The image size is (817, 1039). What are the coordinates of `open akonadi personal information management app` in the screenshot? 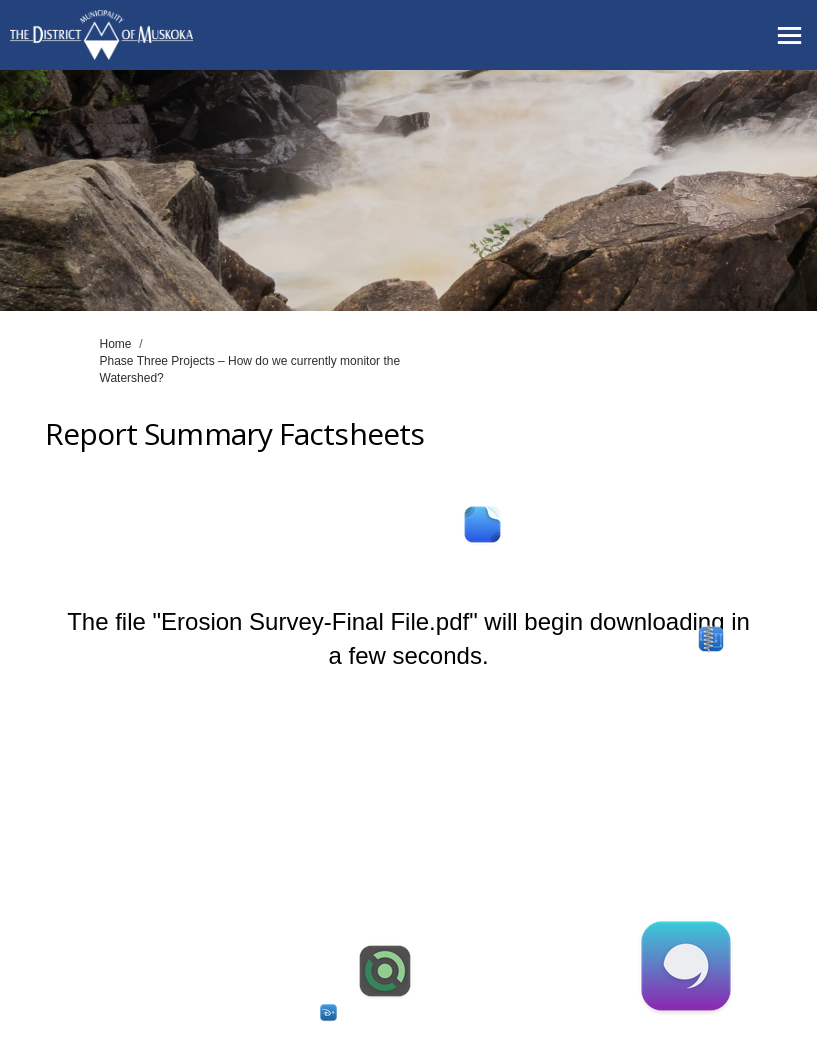 It's located at (686, 966).